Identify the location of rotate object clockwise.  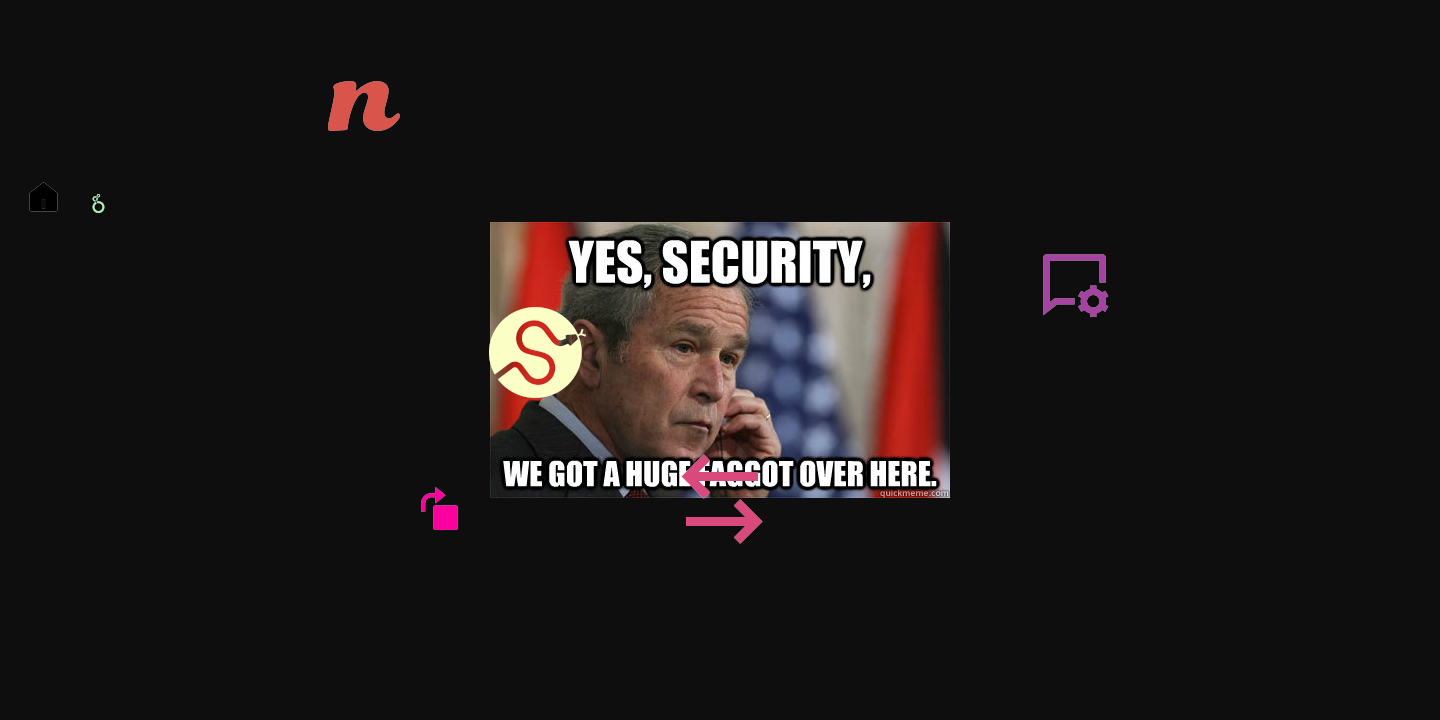
(439, 509).